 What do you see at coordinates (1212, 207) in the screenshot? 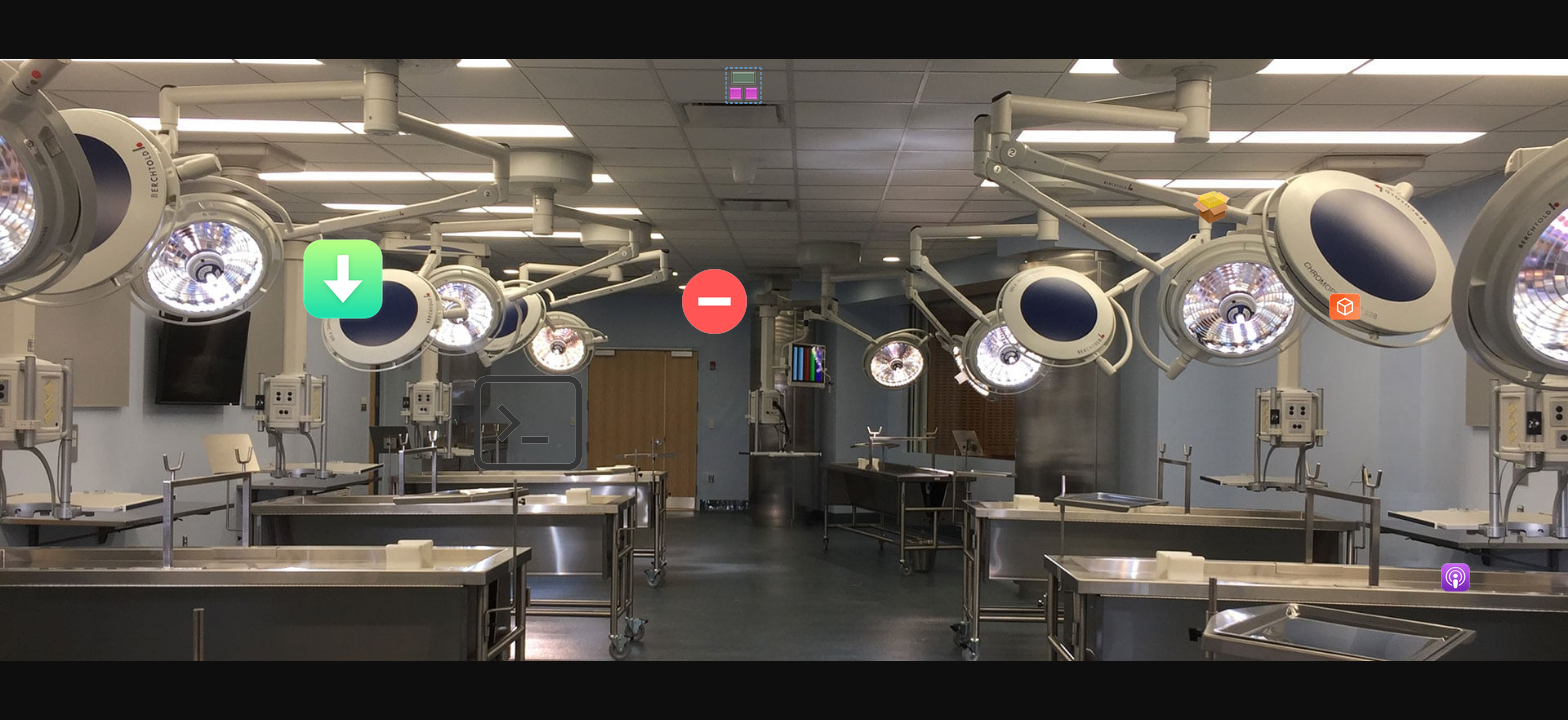
I see `open installer package` at bounding box center [1212, 207].